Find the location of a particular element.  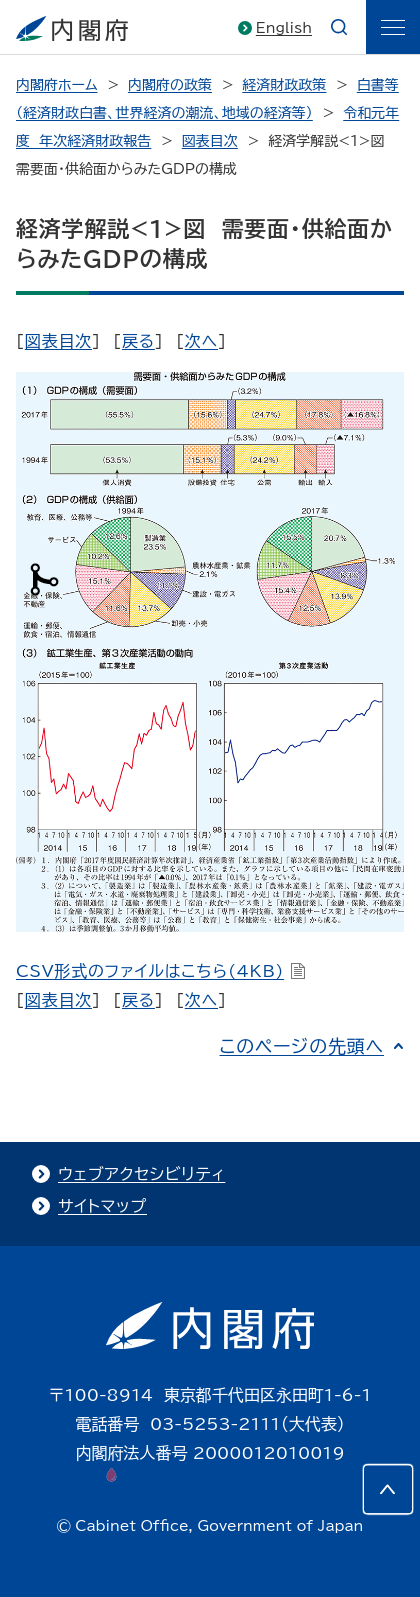

indicates water or hydration tracking is located at coordinates (111, 1474).